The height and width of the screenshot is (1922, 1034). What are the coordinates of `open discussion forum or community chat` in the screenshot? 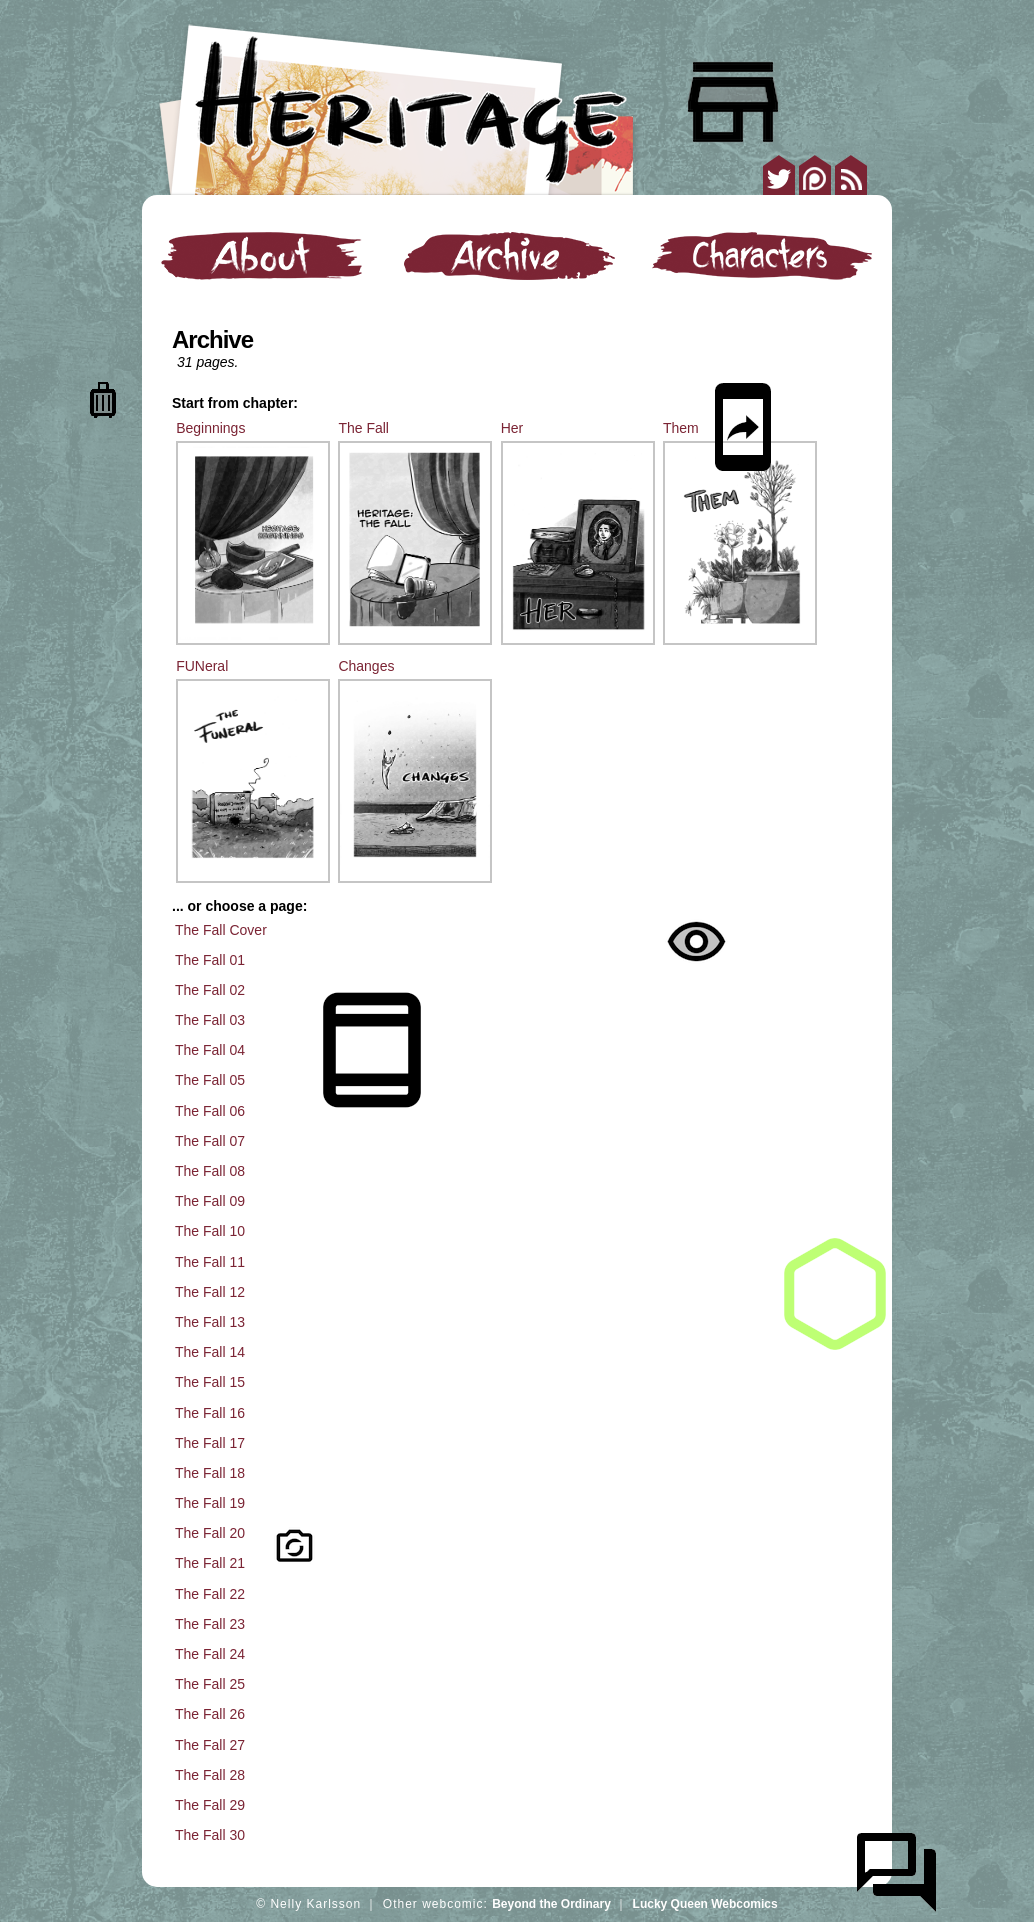 It's located at (896, 1872).